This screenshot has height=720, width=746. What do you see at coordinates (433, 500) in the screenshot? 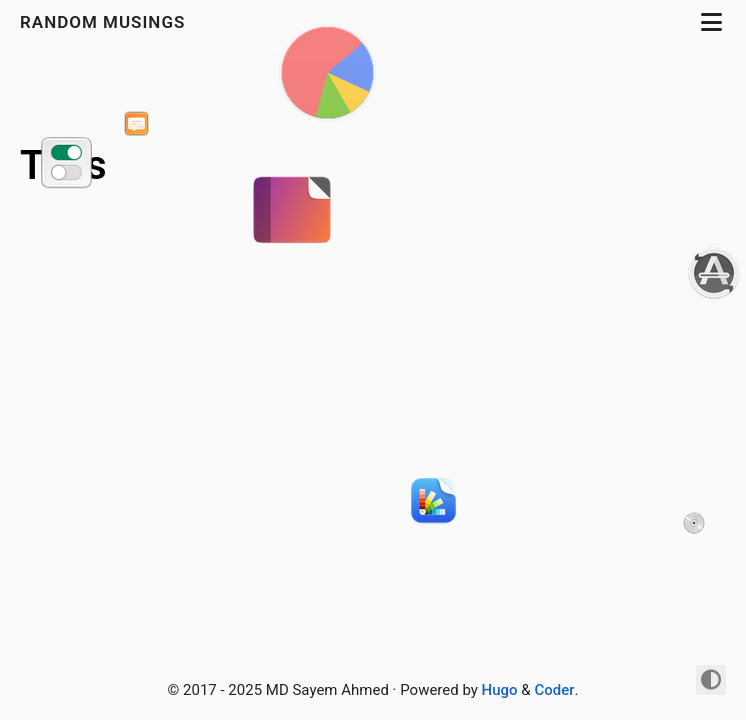
I see `open appearance and theme settings` at bounding box center [433, 500].